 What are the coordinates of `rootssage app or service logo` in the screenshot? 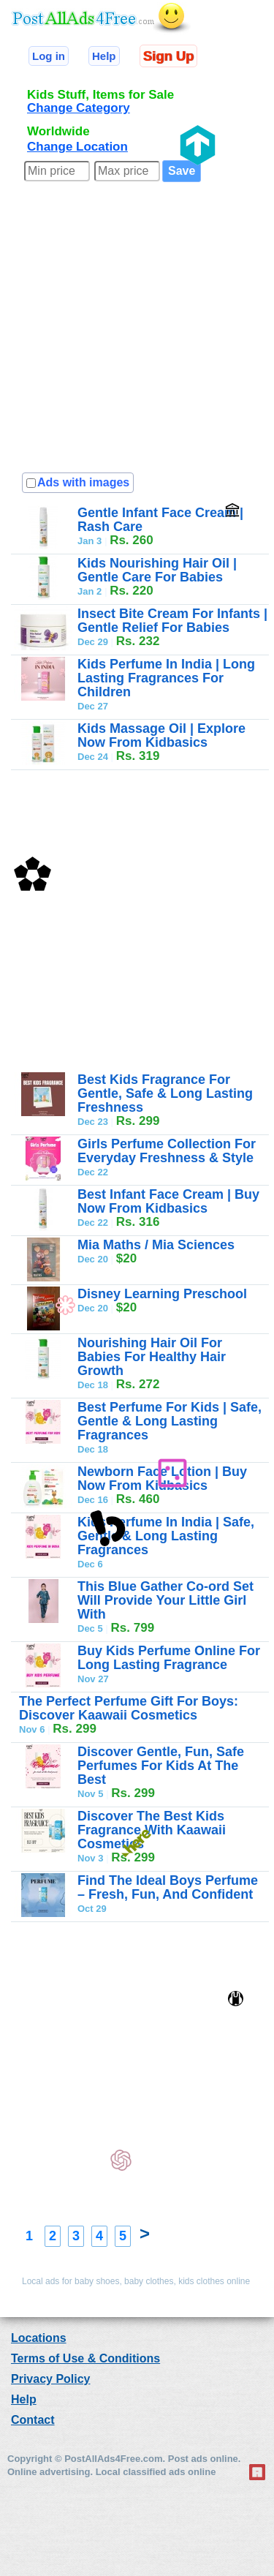 It's located at (32, 873).